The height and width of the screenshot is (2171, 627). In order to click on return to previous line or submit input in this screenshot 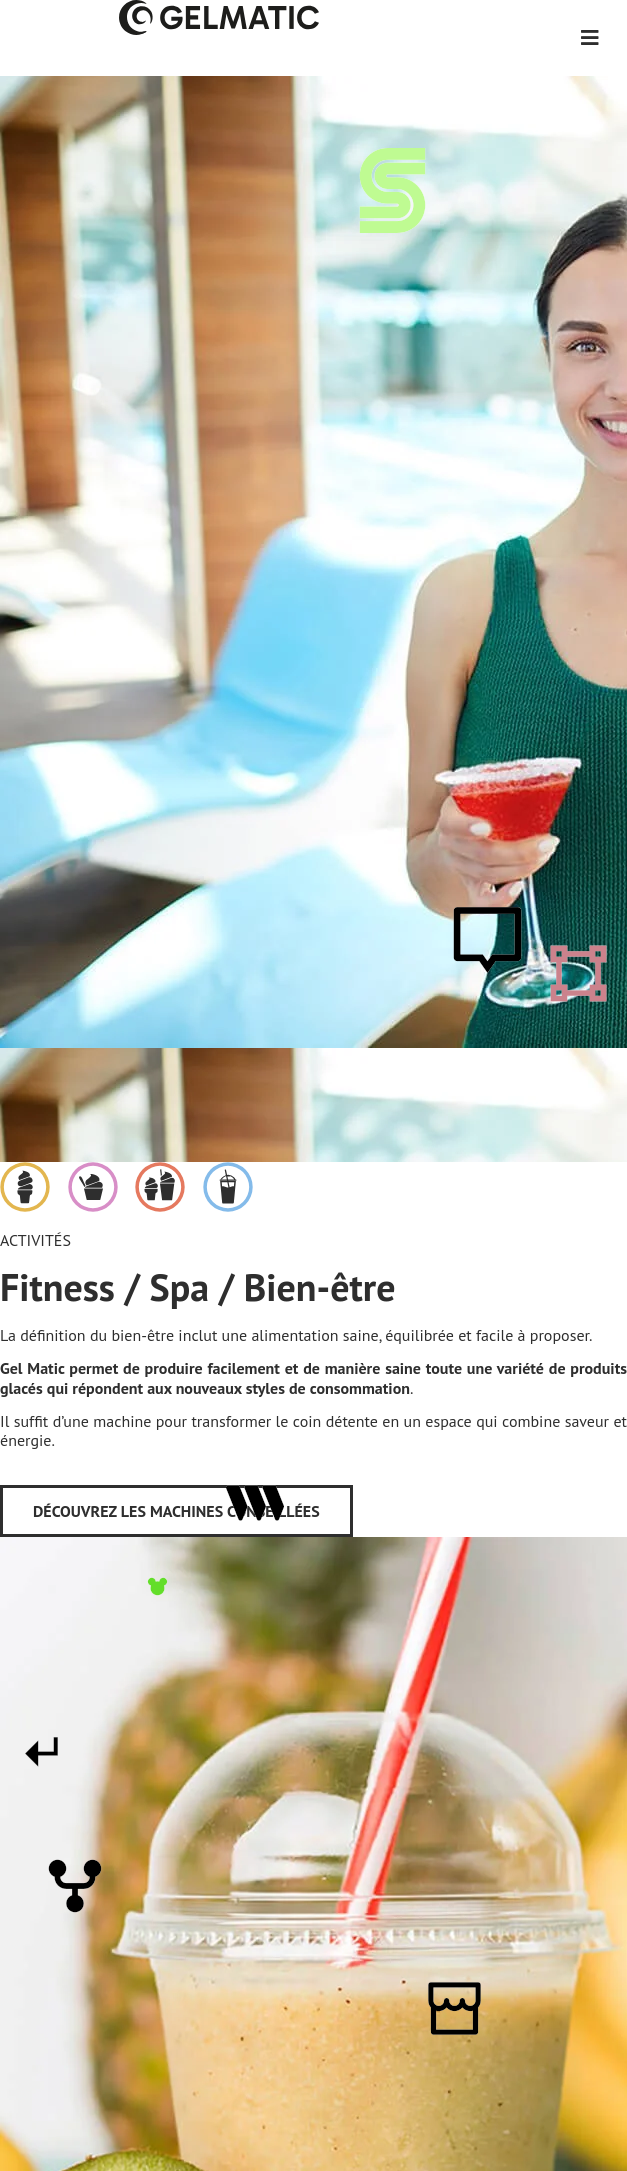, I will do `click(43, 1751)`.